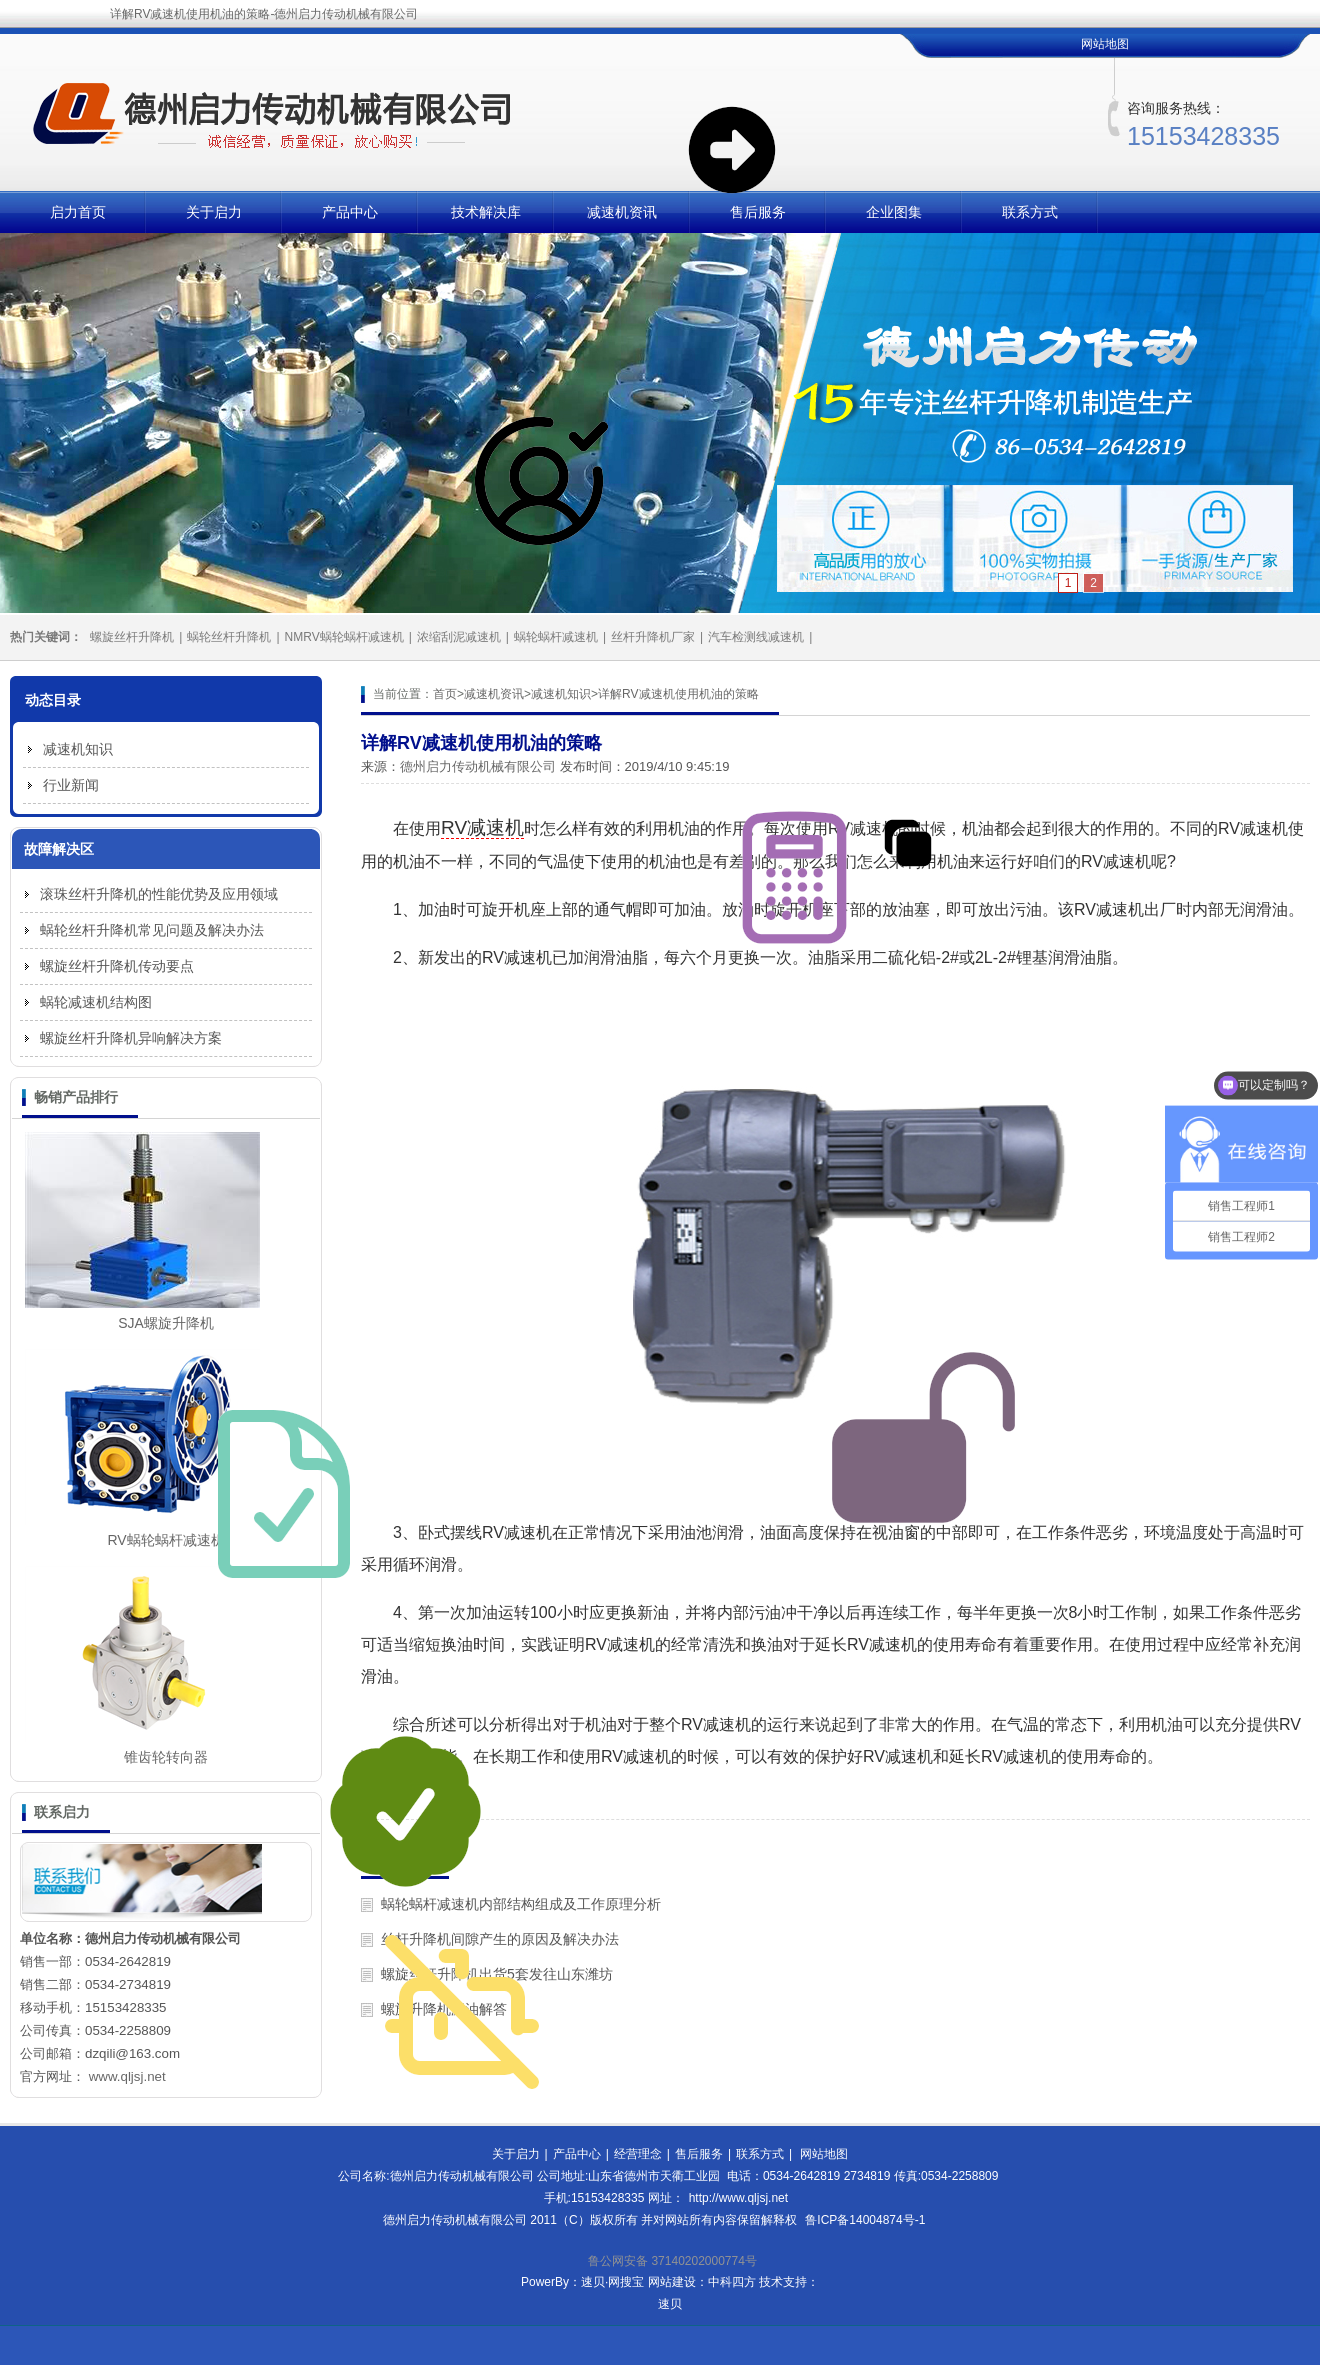 The height and width of the screenshot is (2365, 1320). I want to click on verified user profile, so click(539, 481).